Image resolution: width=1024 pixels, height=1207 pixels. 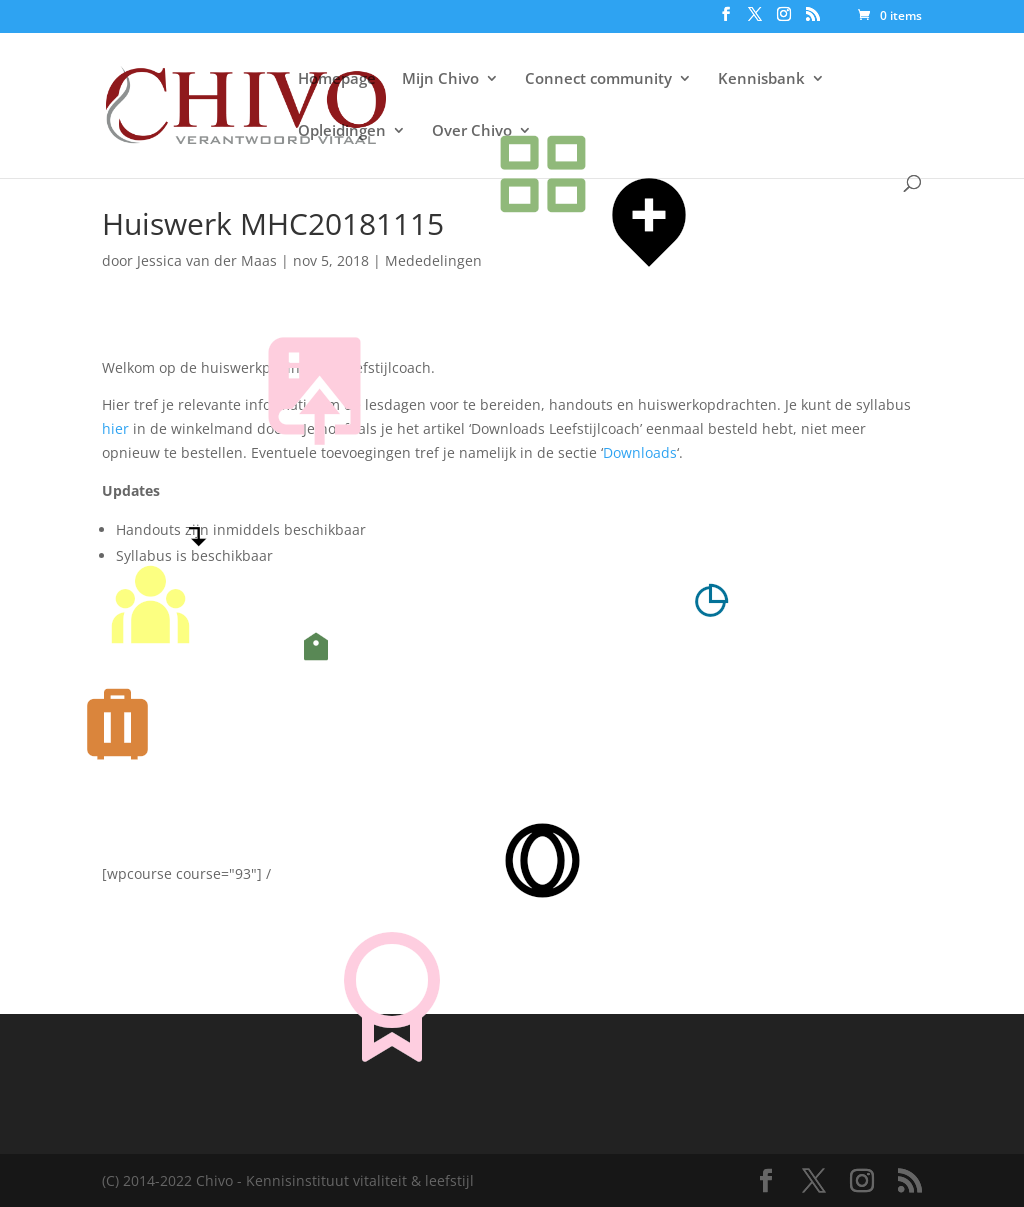 I want to click on view business analytics or statistics, so click(x=710, y=601).